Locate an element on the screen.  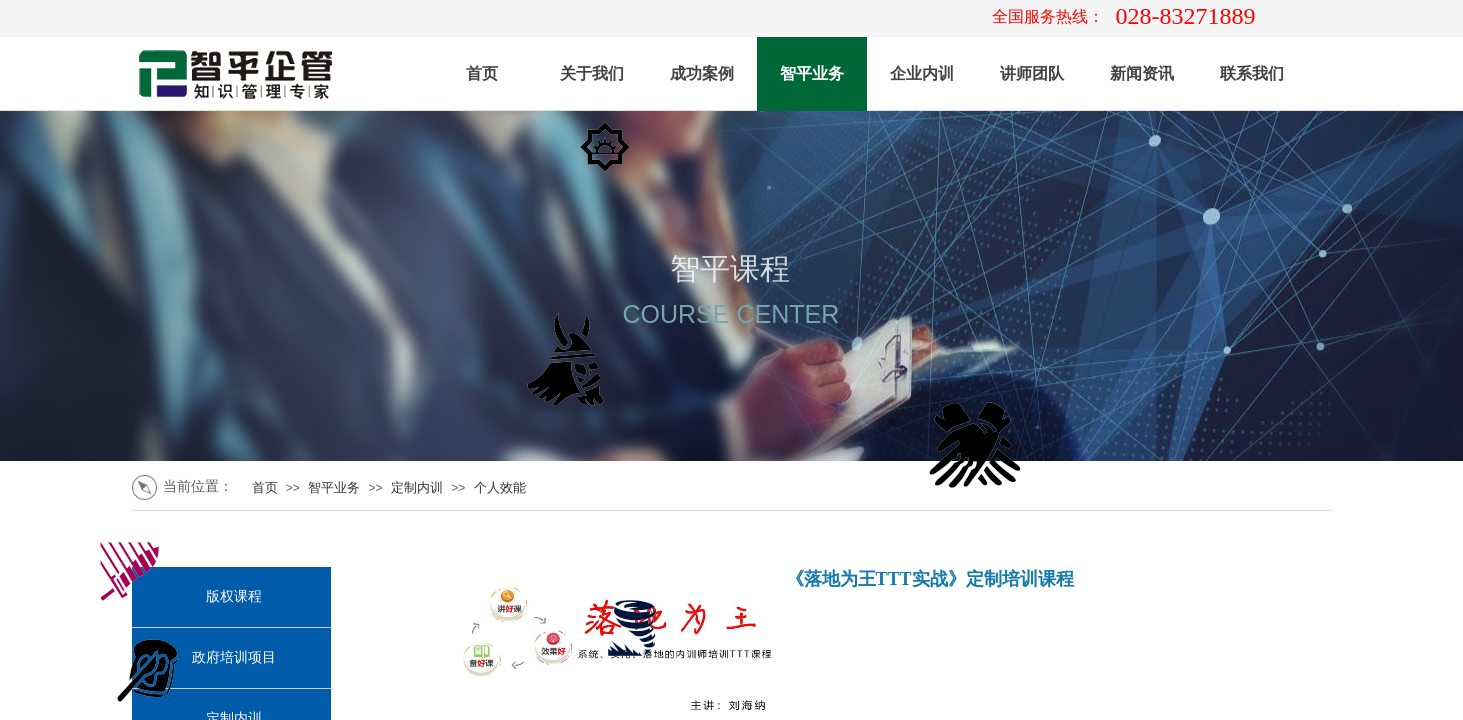
decorative badge or achievement icon is located at coordinates (605, 147).